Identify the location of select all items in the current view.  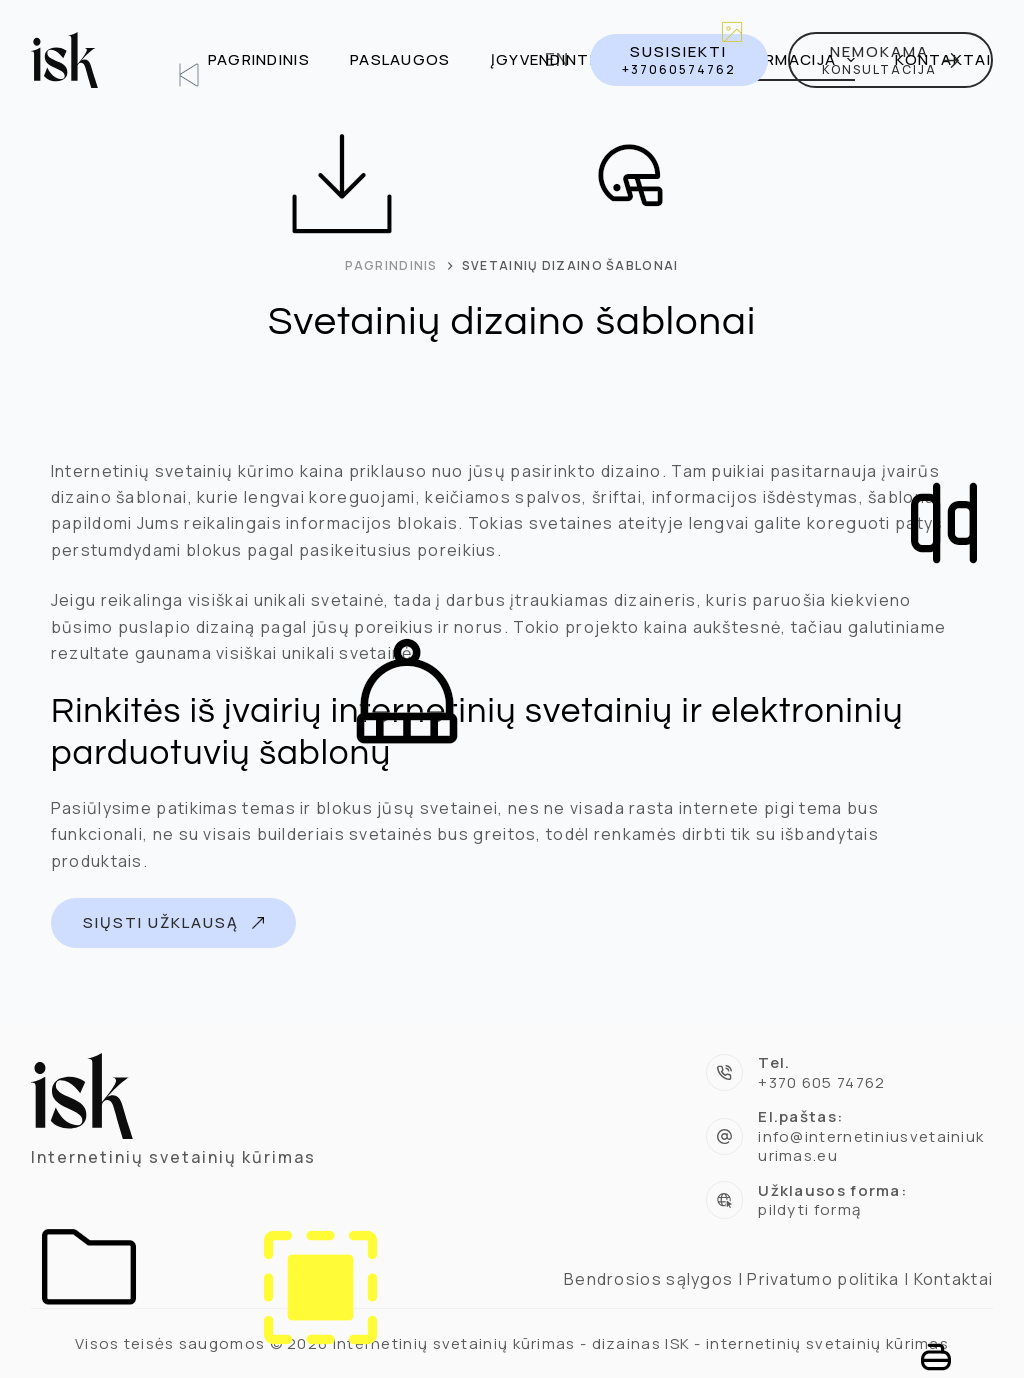
(320, 1287).